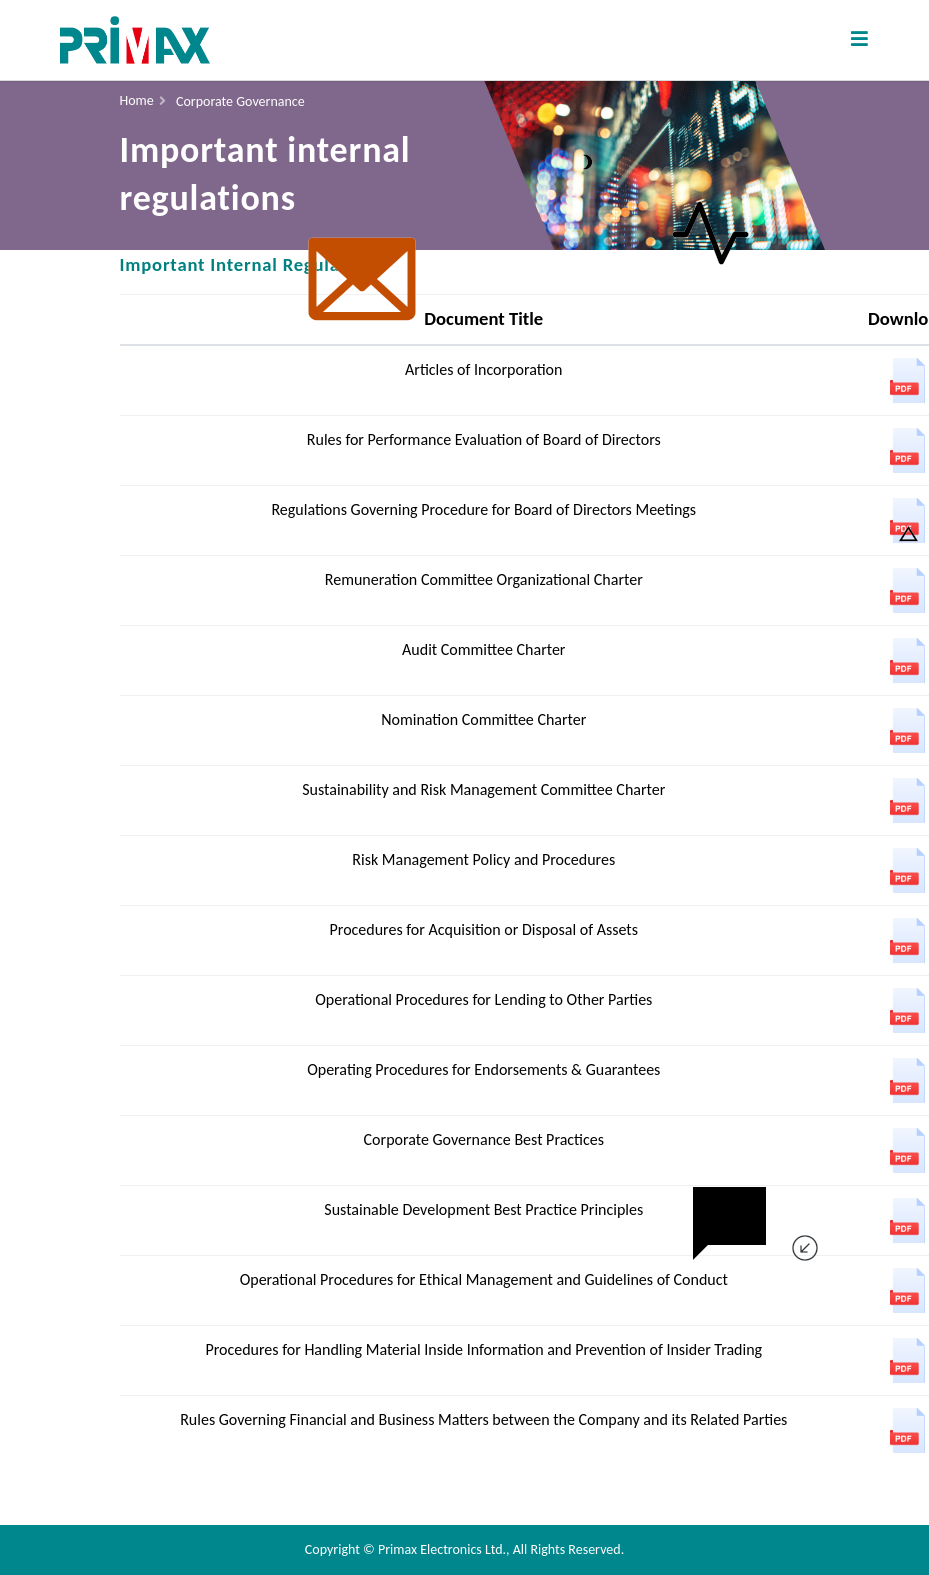 The width and height of the screenshot is (929, 1575). What do you see at coordinates (805, 1248) in the screenshot?
I see `navigate to previous or lower-left content` at bounding box center [805, 1248].